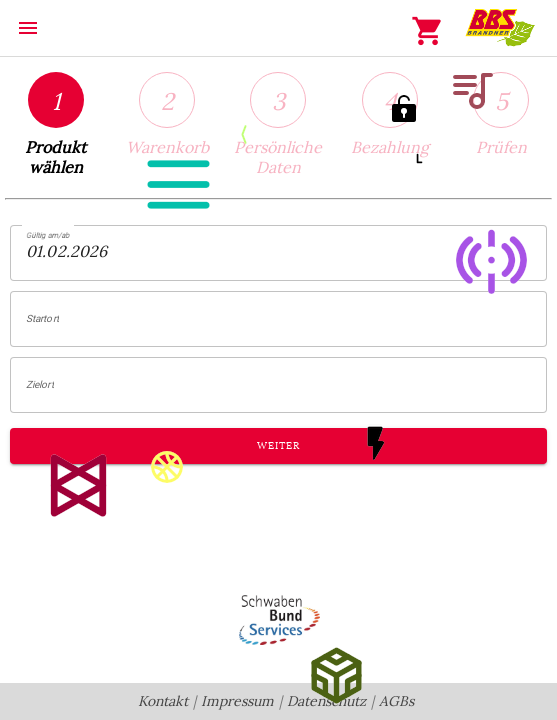  I want to click on open CodeSandbox development environment, so click(336, 675).